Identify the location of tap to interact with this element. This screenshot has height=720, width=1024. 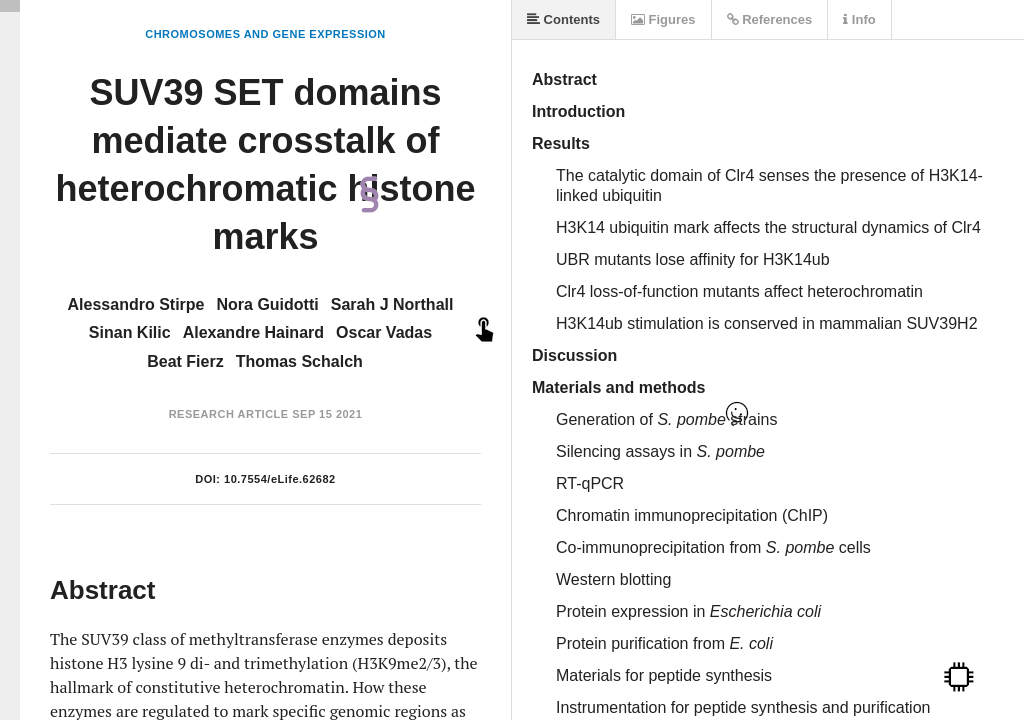
(485, 330).